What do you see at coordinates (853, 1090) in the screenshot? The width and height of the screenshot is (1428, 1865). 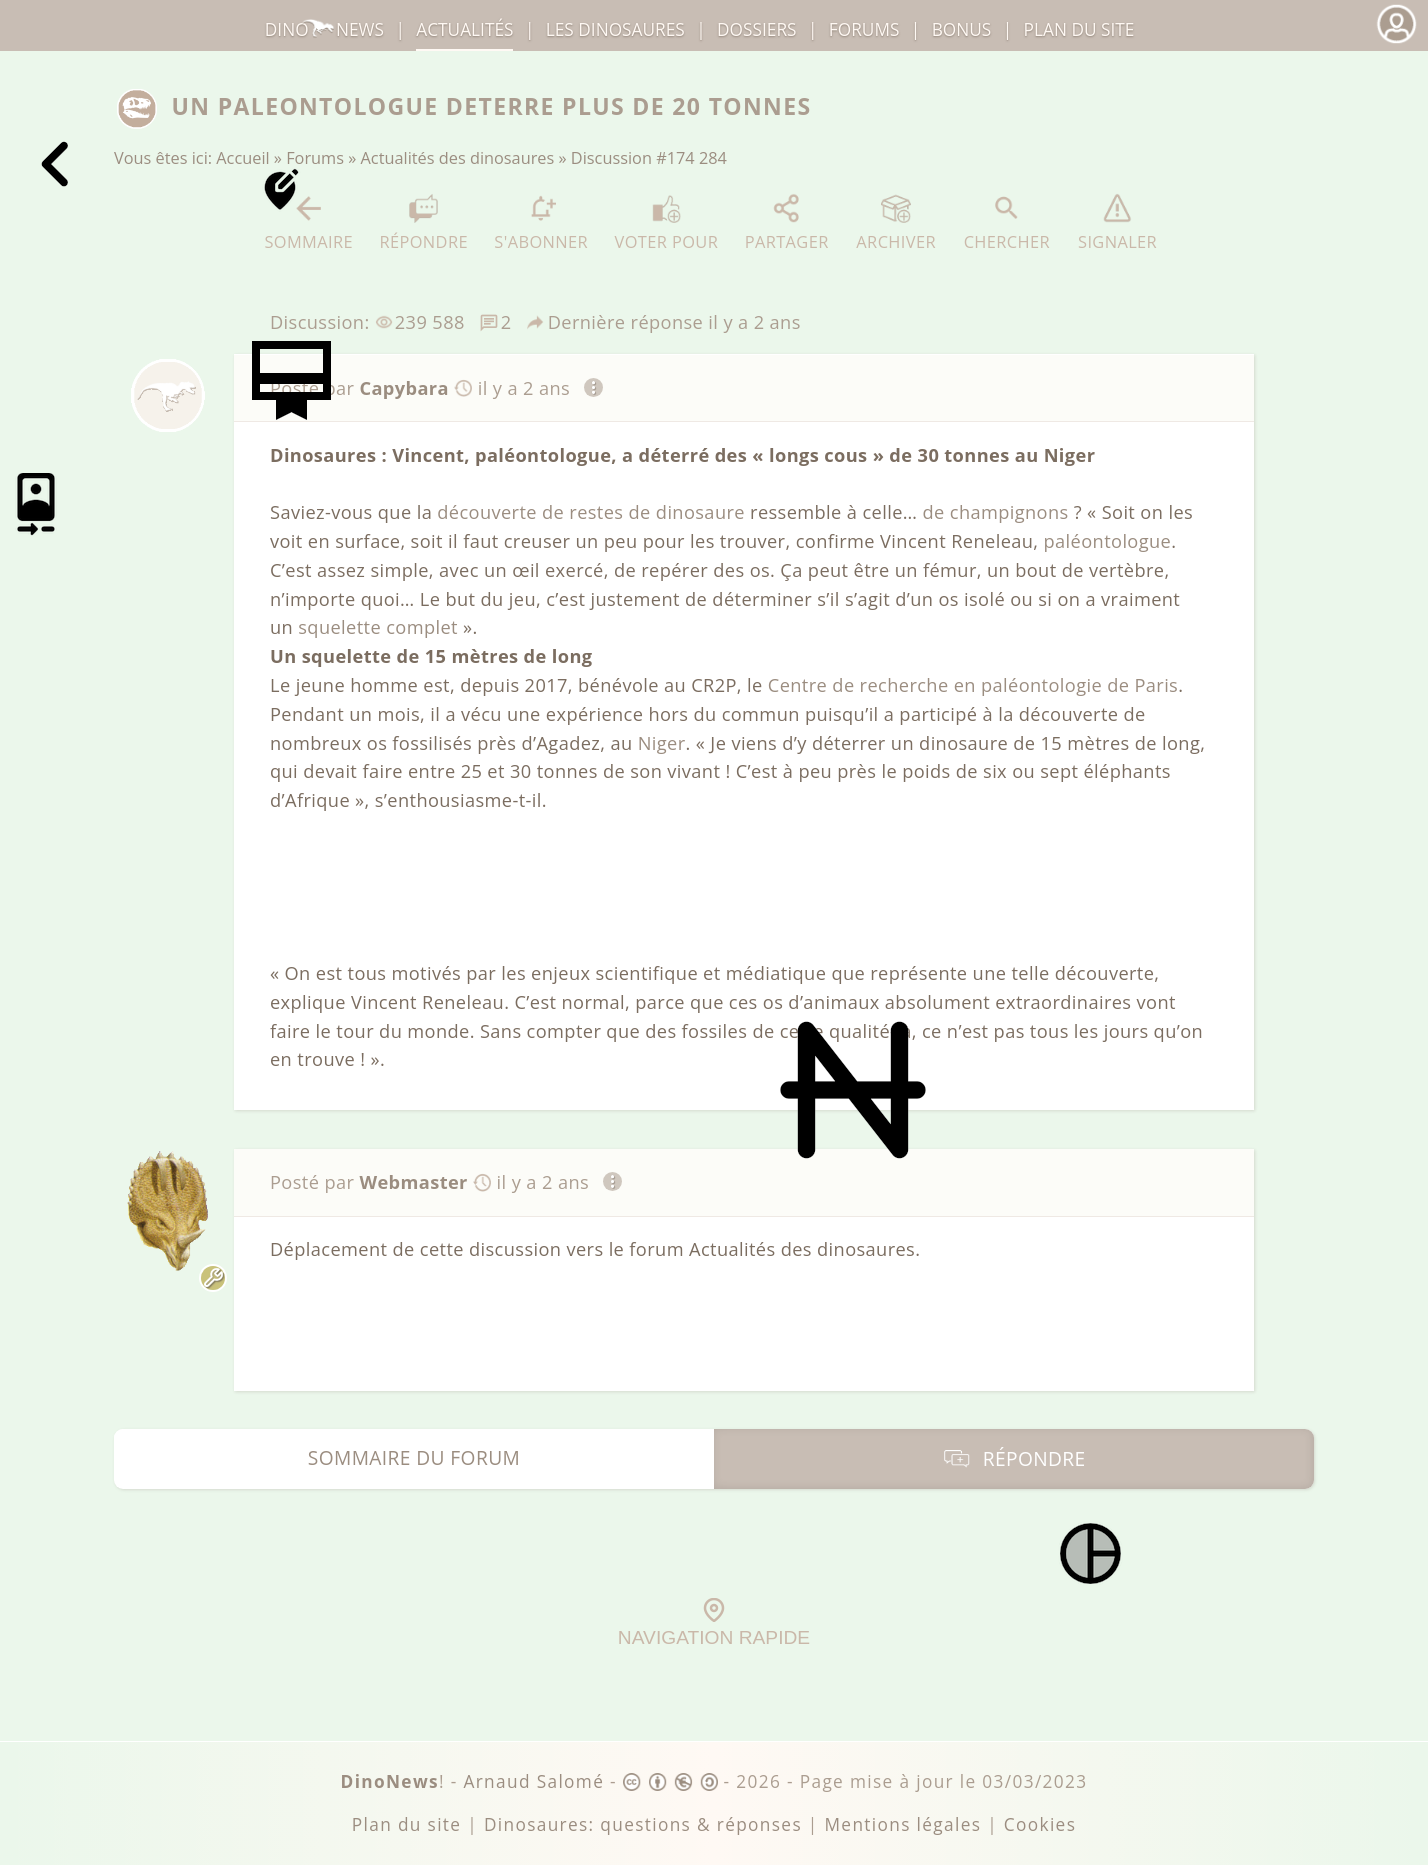 I see `nigerian naira currency symbol` at bounding box center [853, 1090].